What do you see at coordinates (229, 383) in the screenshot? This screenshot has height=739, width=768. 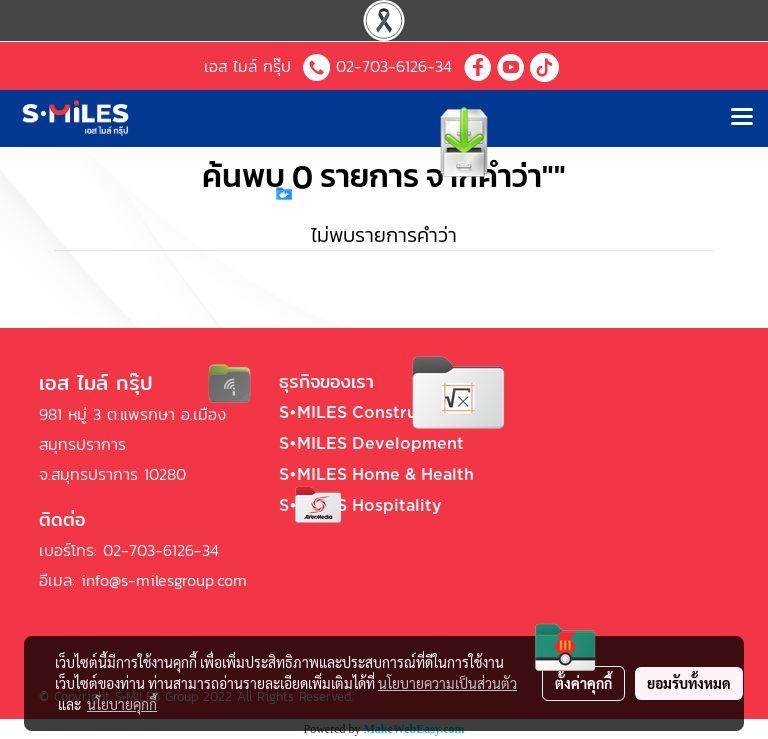 I see `open insync cloud sync folder` at bounding box center [229, 383].